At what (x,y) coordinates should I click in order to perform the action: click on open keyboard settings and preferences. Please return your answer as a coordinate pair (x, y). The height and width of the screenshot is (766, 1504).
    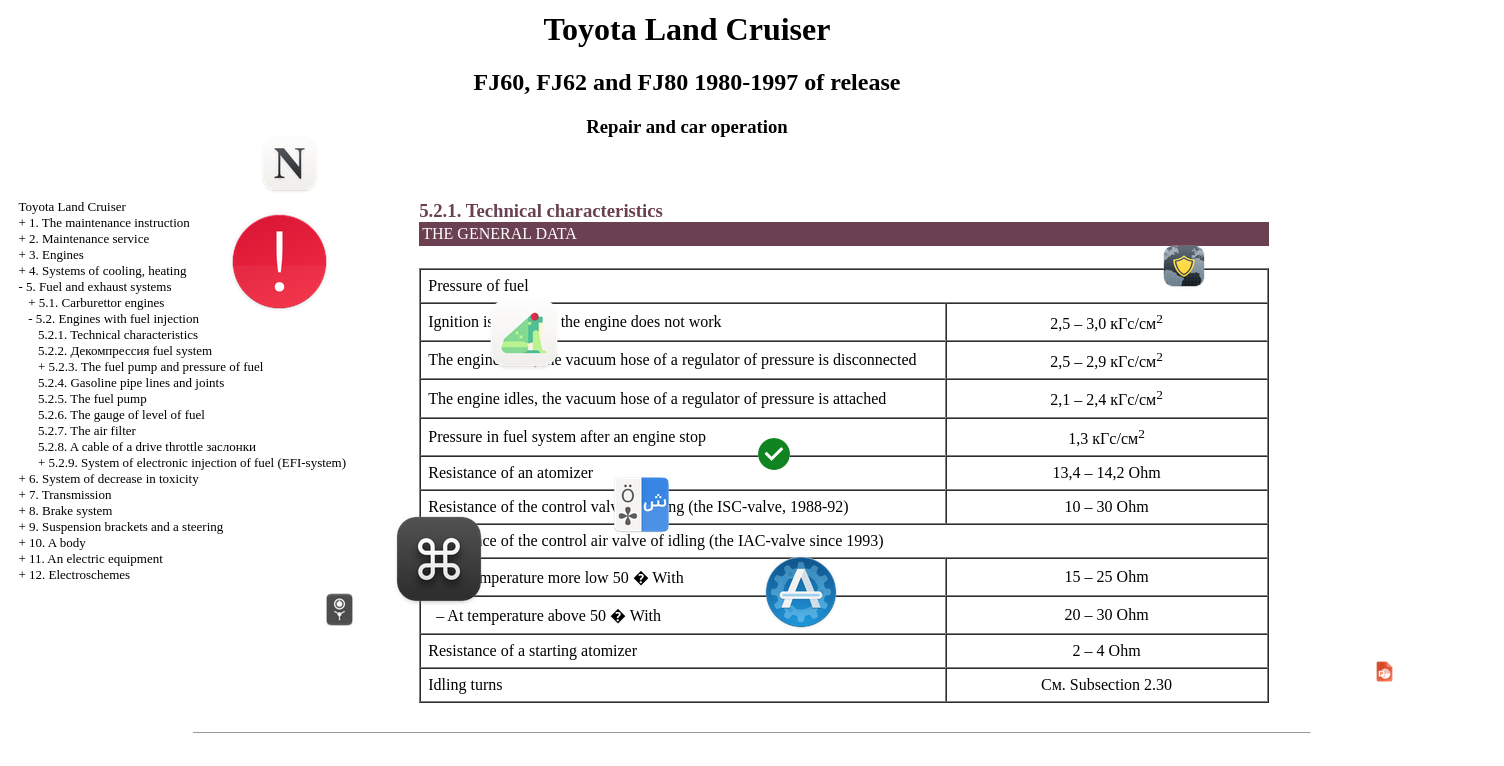
    Looking at the image, I should click on (439, 559).